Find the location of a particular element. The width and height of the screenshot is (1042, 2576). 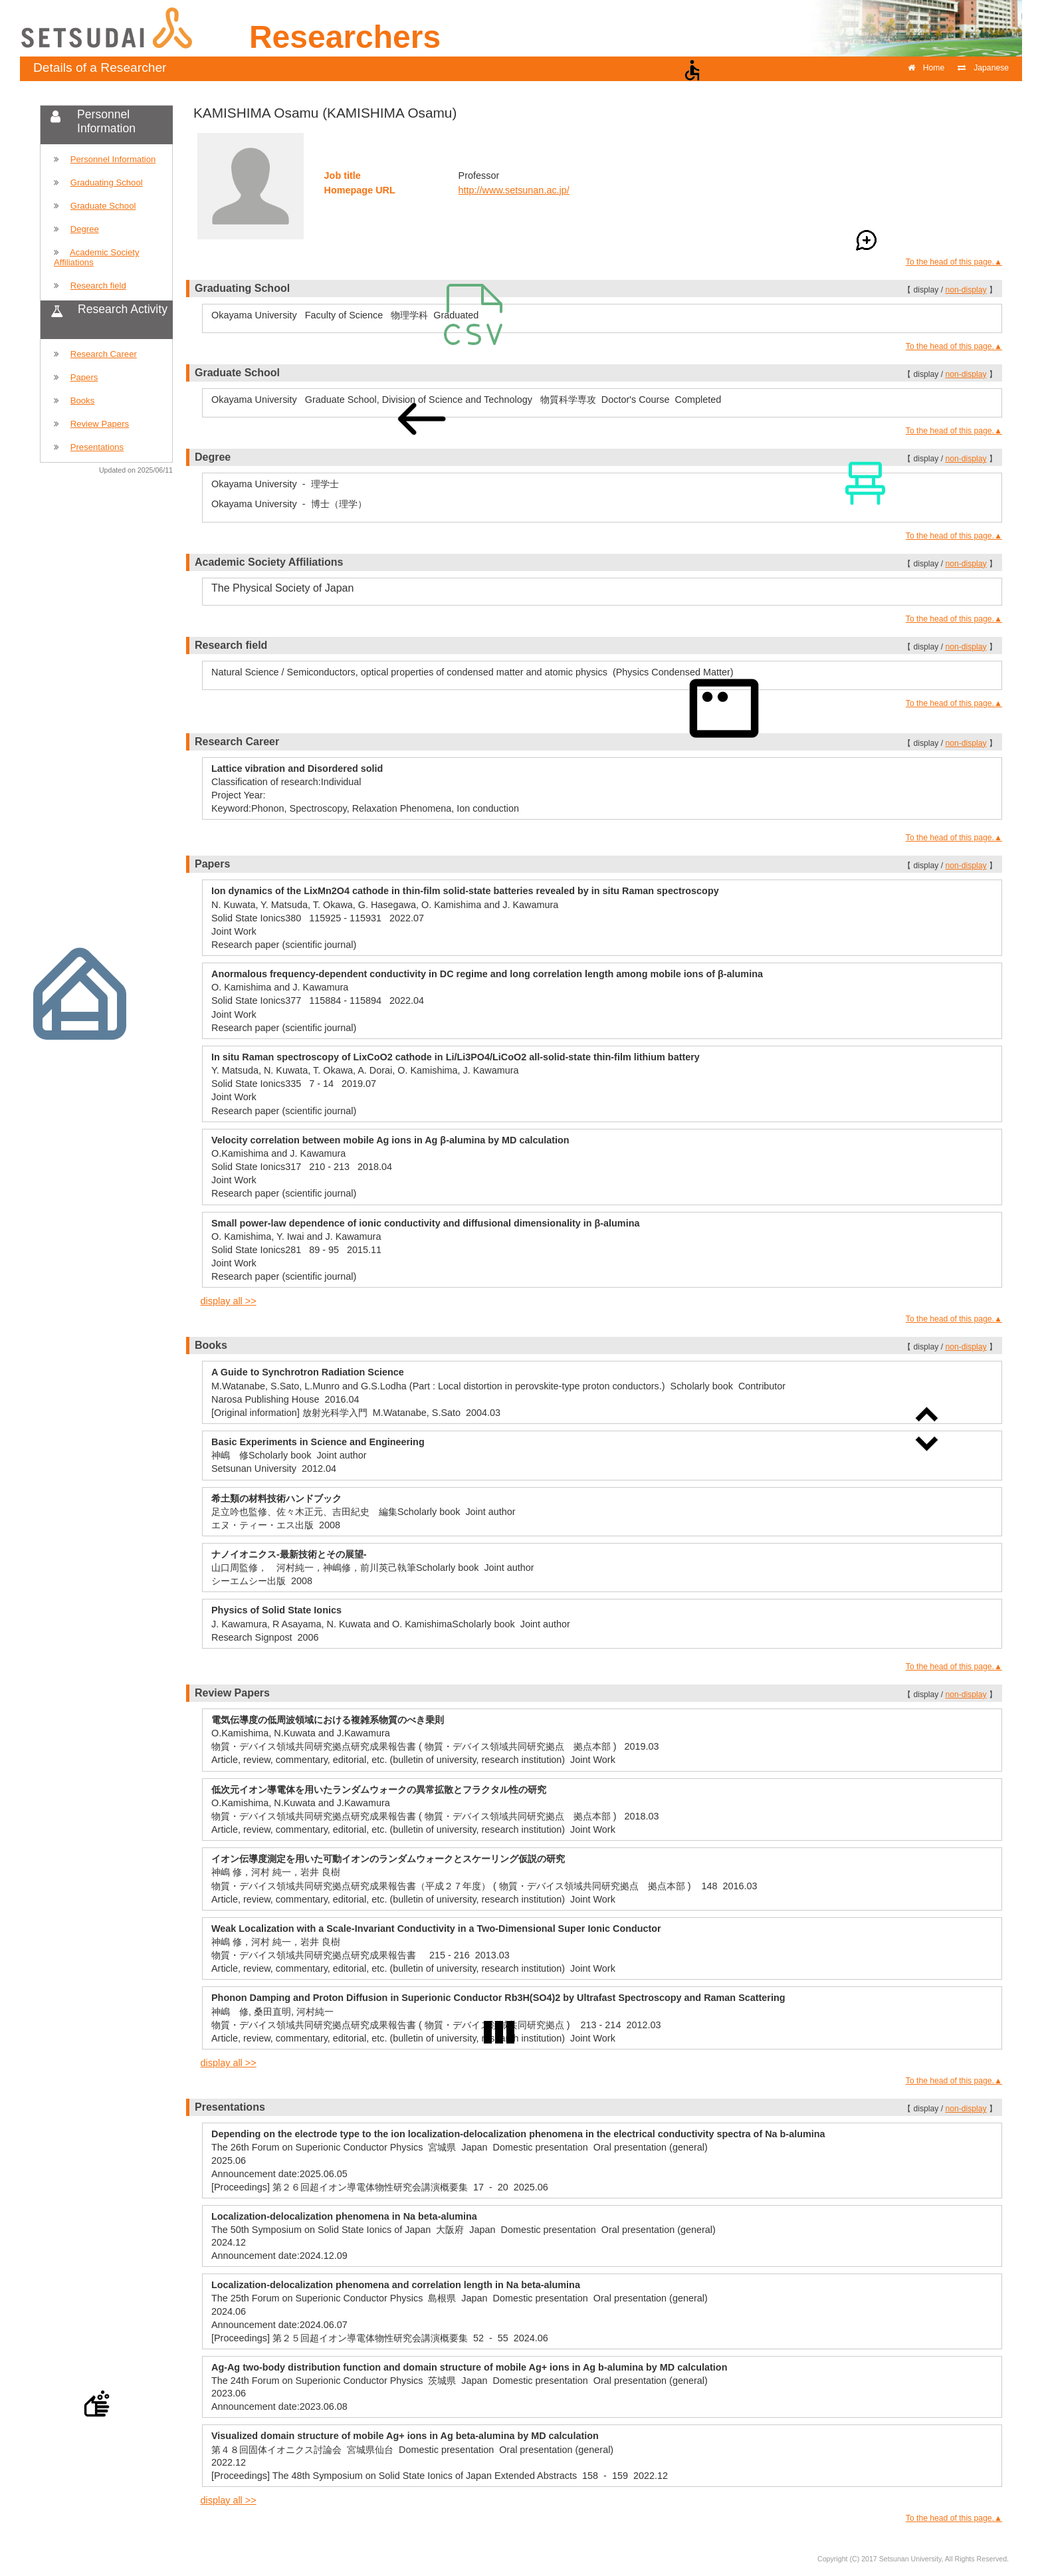

open google home app is located at coordinates (80, 993).